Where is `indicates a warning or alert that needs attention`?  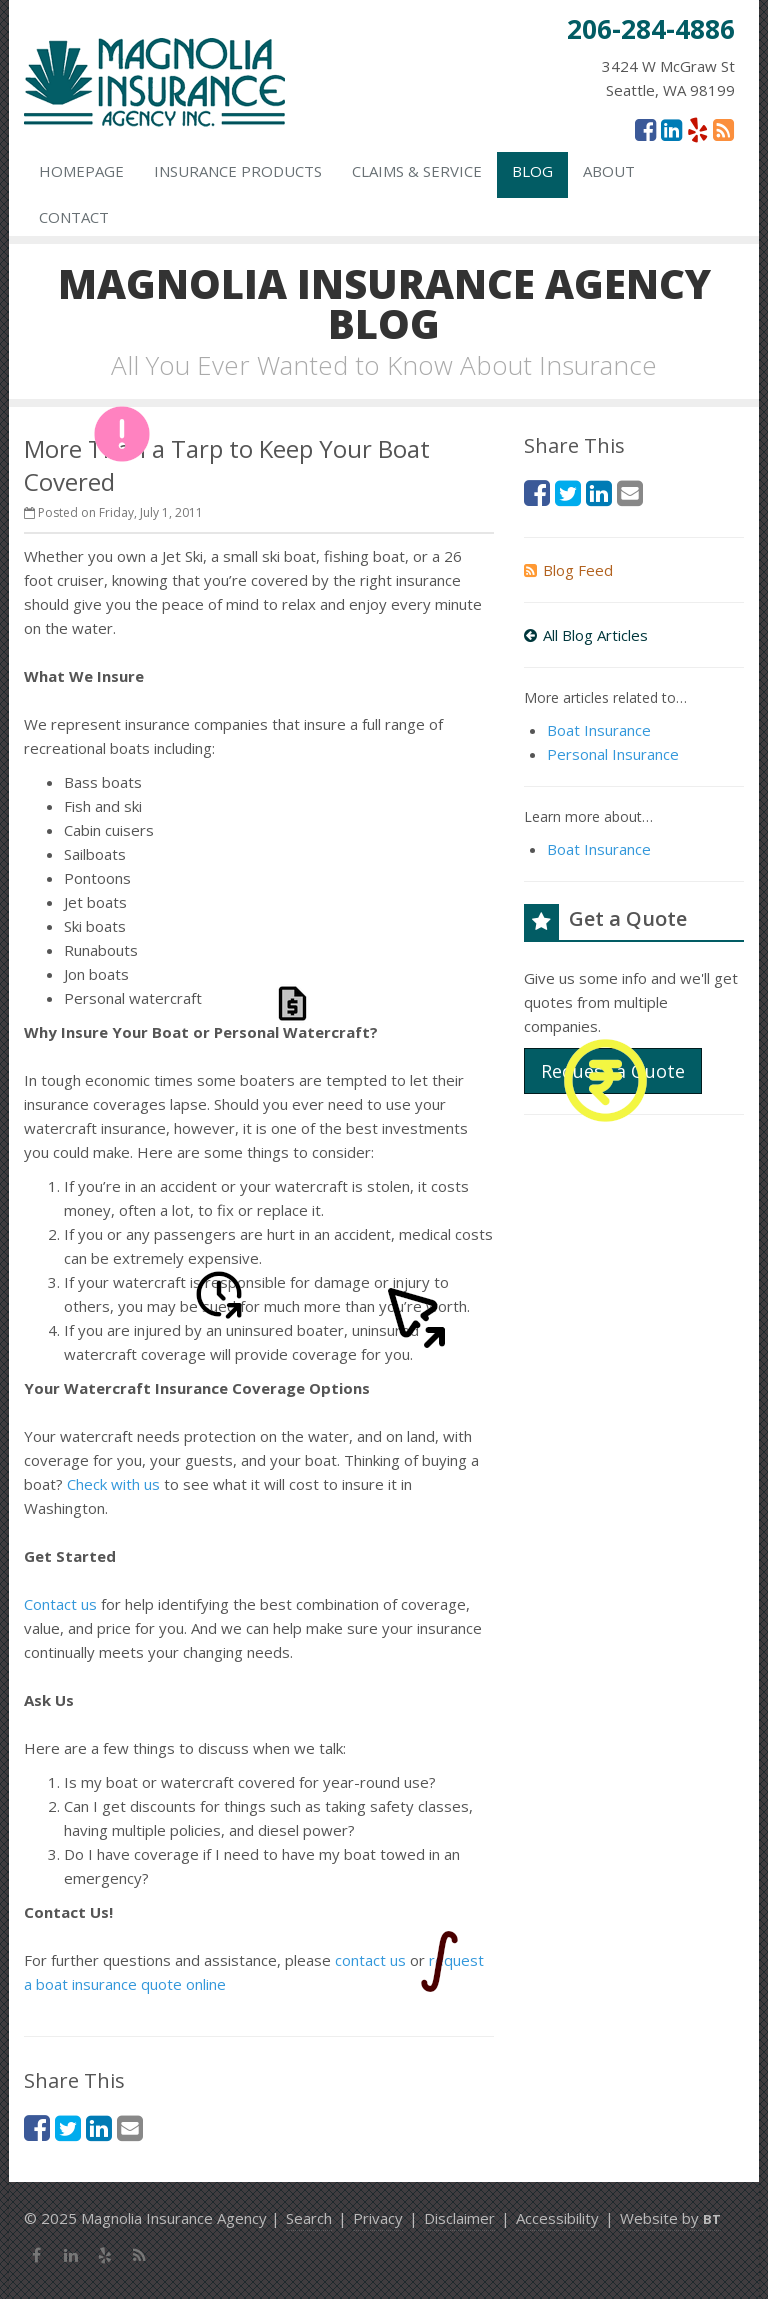
indicates a warning or alert that needs attention is located at coordinates (122, 434).